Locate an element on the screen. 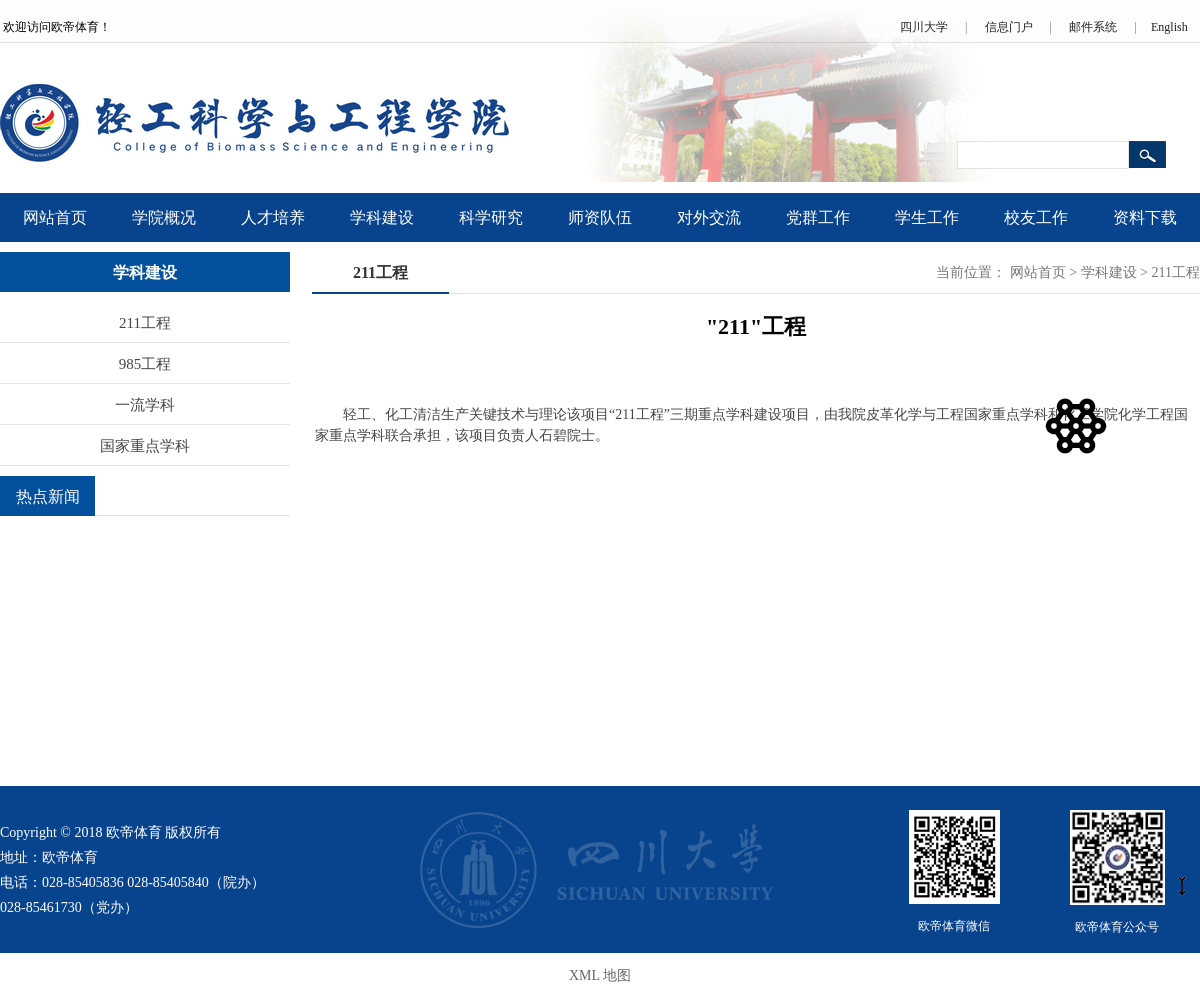  scroll down to view more content is located at coordinates (1182, 886).